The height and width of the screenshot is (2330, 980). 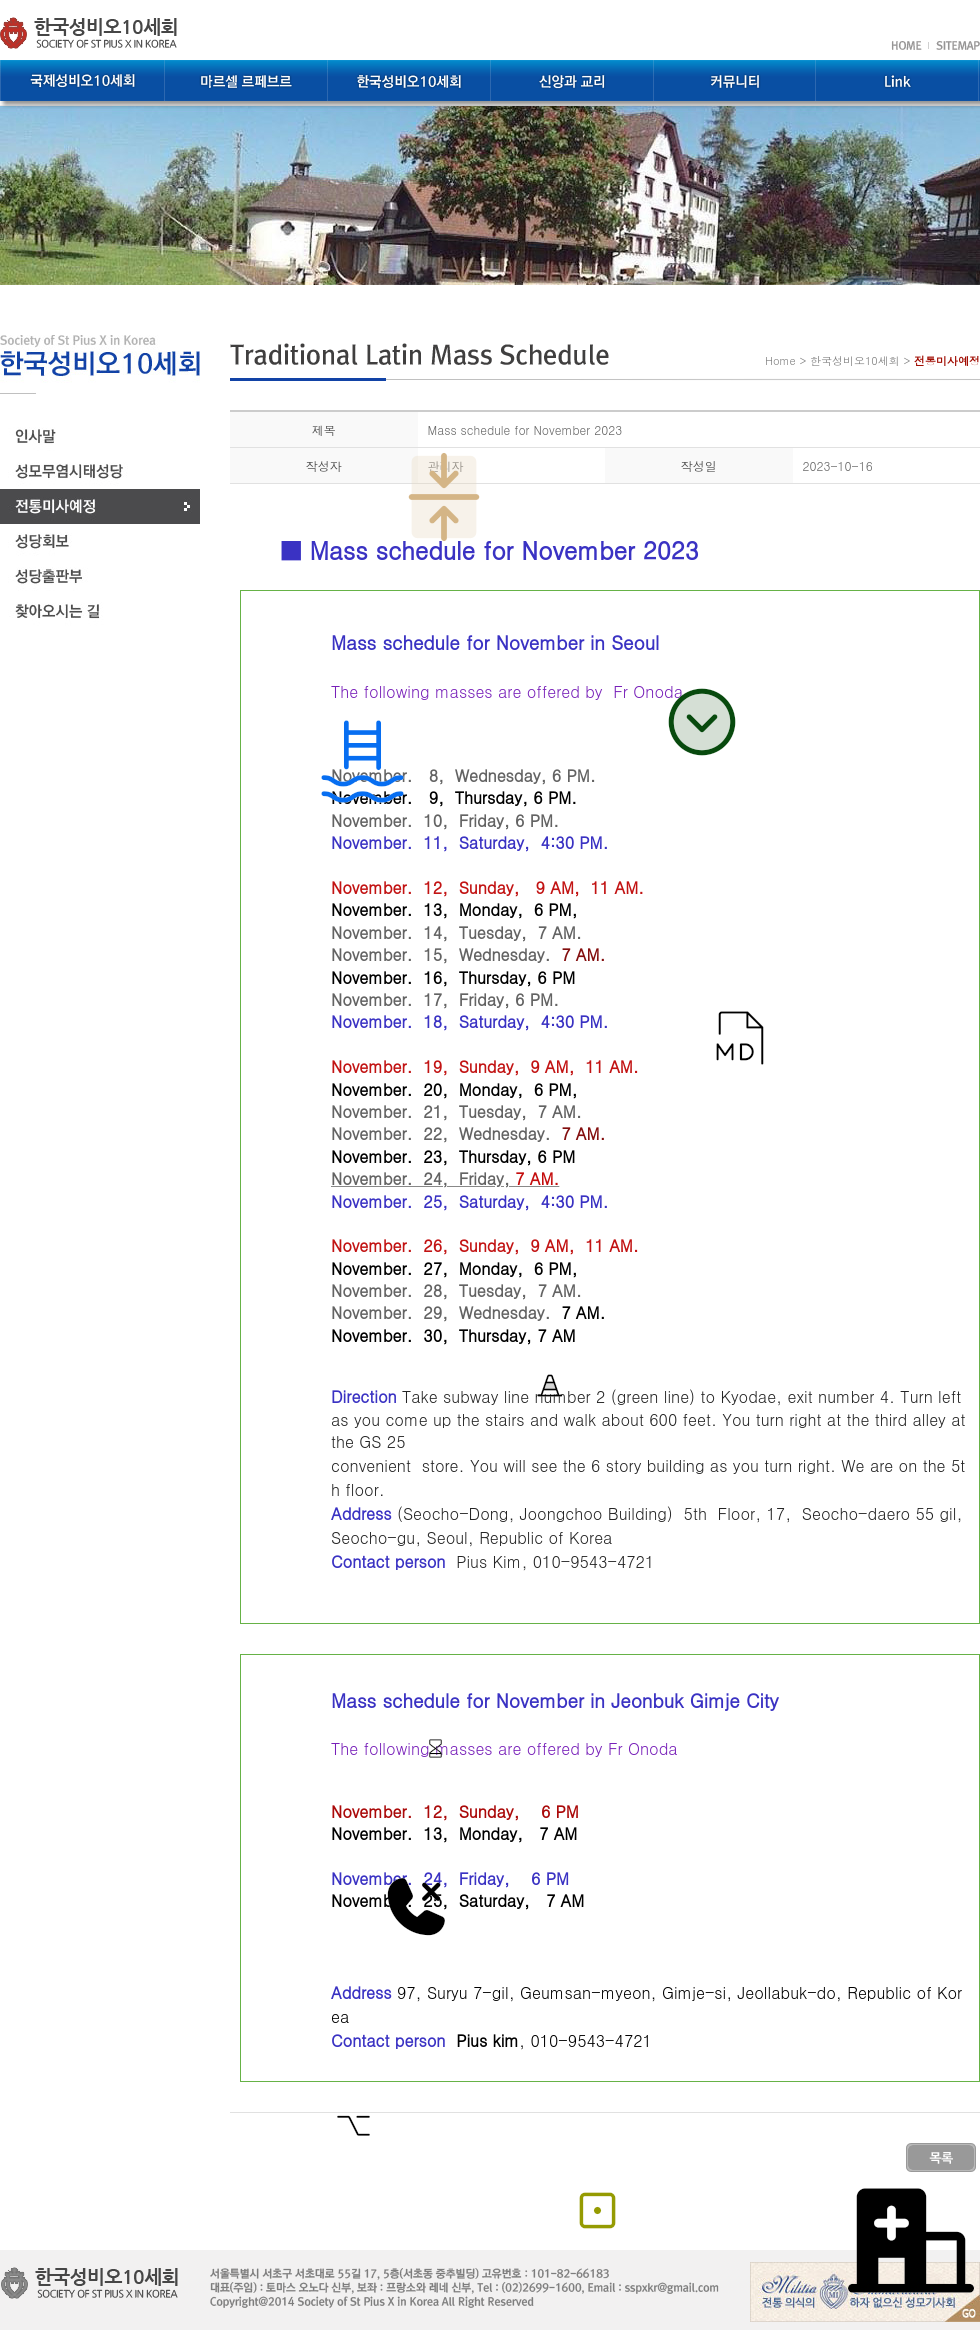 I want to click on view swimming pool amenities, so click(x=362, y=761).